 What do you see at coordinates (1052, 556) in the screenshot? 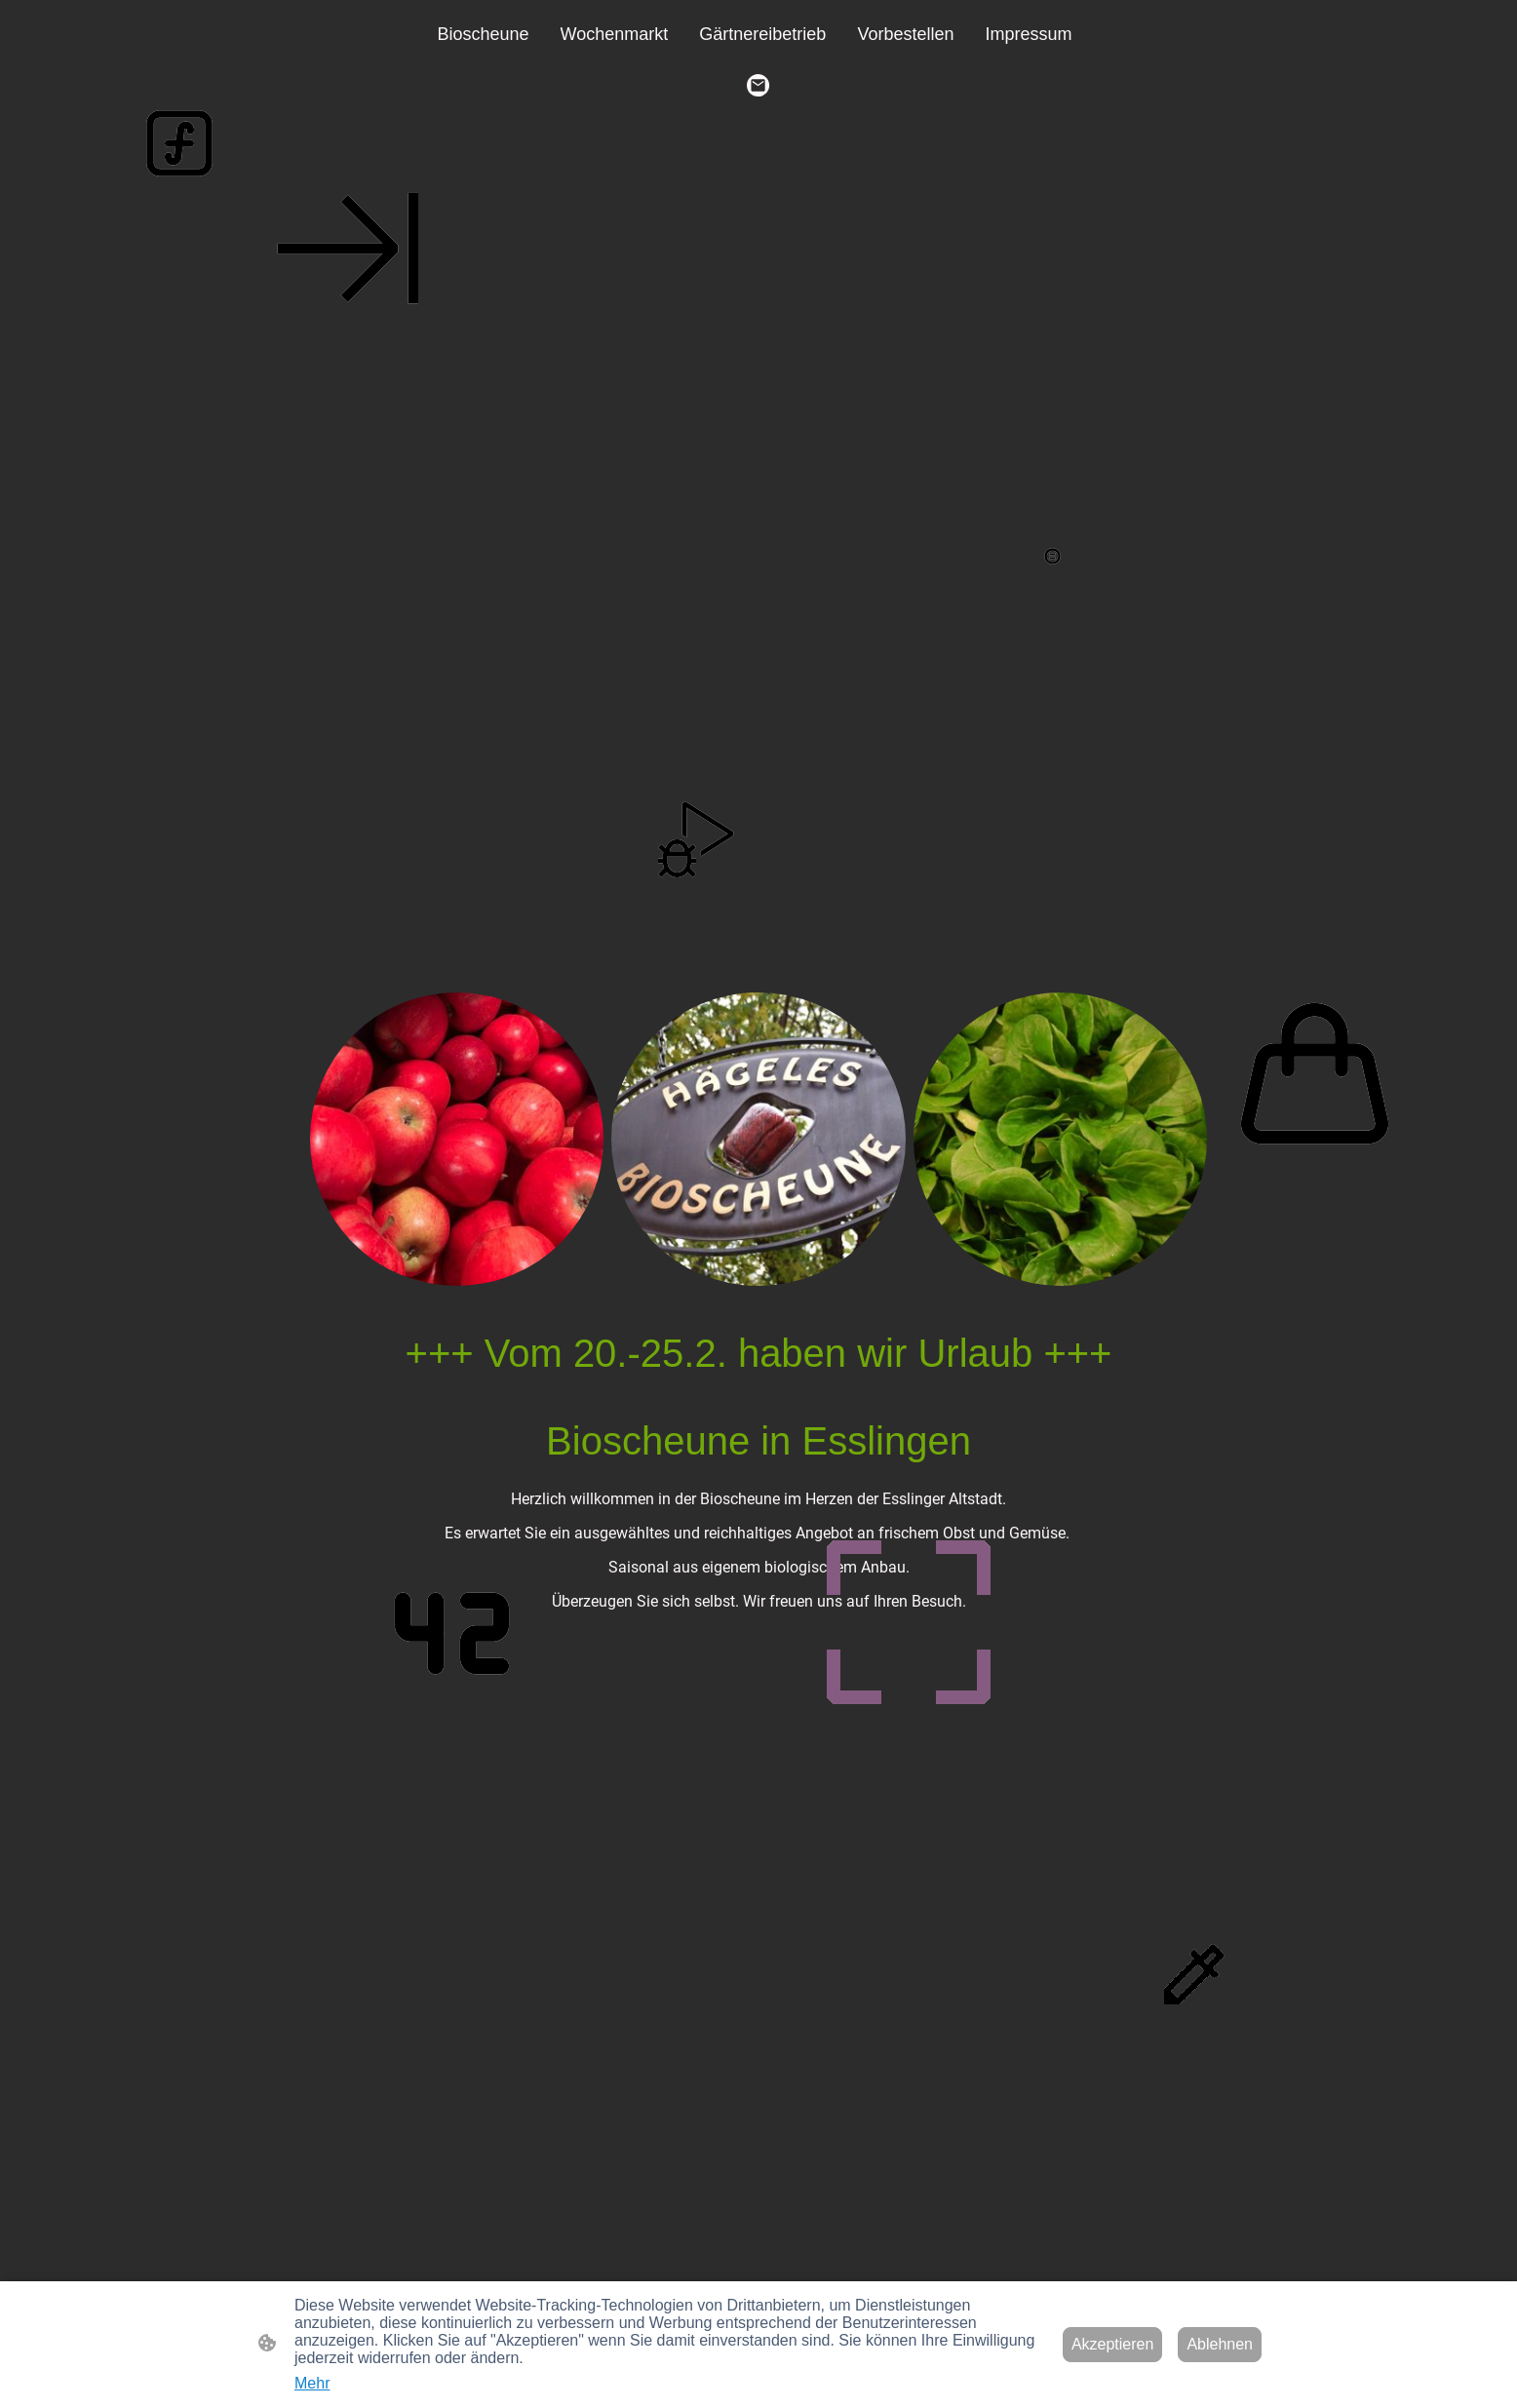
I see `indicates an unverified conditional breakpoint in debug mode` at bounding box center [1052, 556].